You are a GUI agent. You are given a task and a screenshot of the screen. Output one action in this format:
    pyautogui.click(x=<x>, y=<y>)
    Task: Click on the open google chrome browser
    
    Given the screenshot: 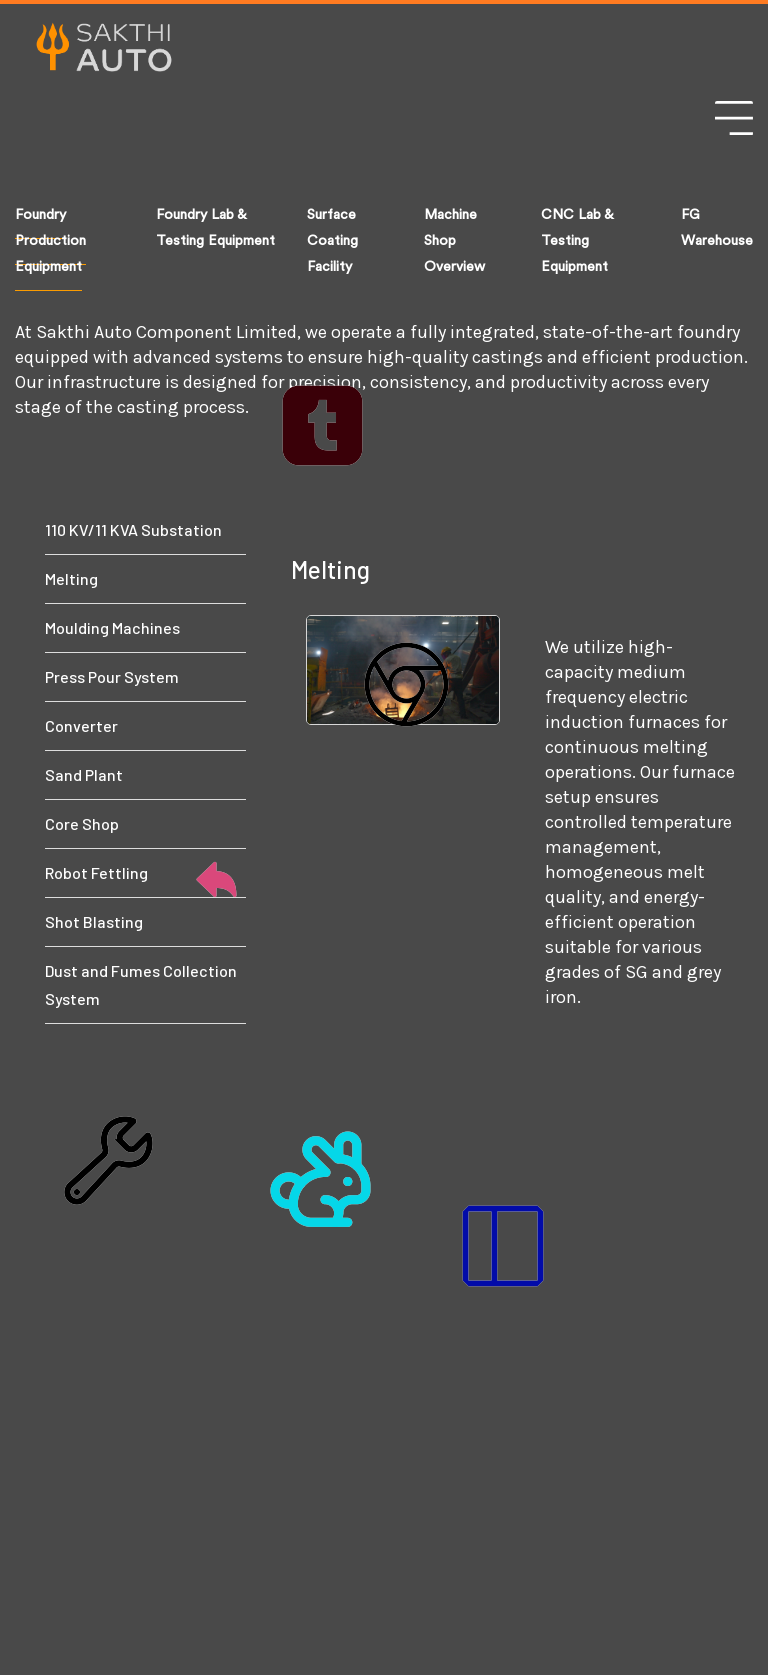 What is the action you would take?
    pyautogui.click(x=406, y=684)
    